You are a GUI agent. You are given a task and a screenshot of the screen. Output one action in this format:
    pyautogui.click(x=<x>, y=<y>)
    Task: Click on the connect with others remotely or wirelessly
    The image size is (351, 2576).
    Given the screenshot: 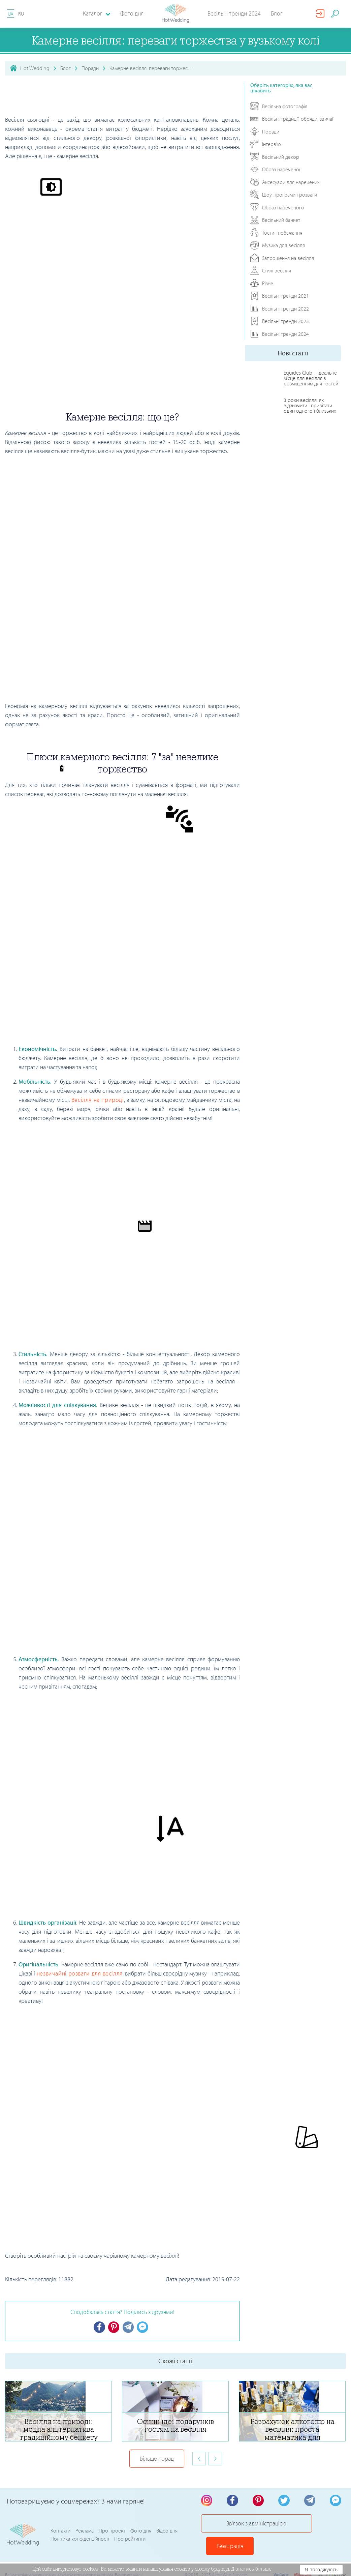 What is the action you would take?
    pyautogui.click(x=180, y=819)
    